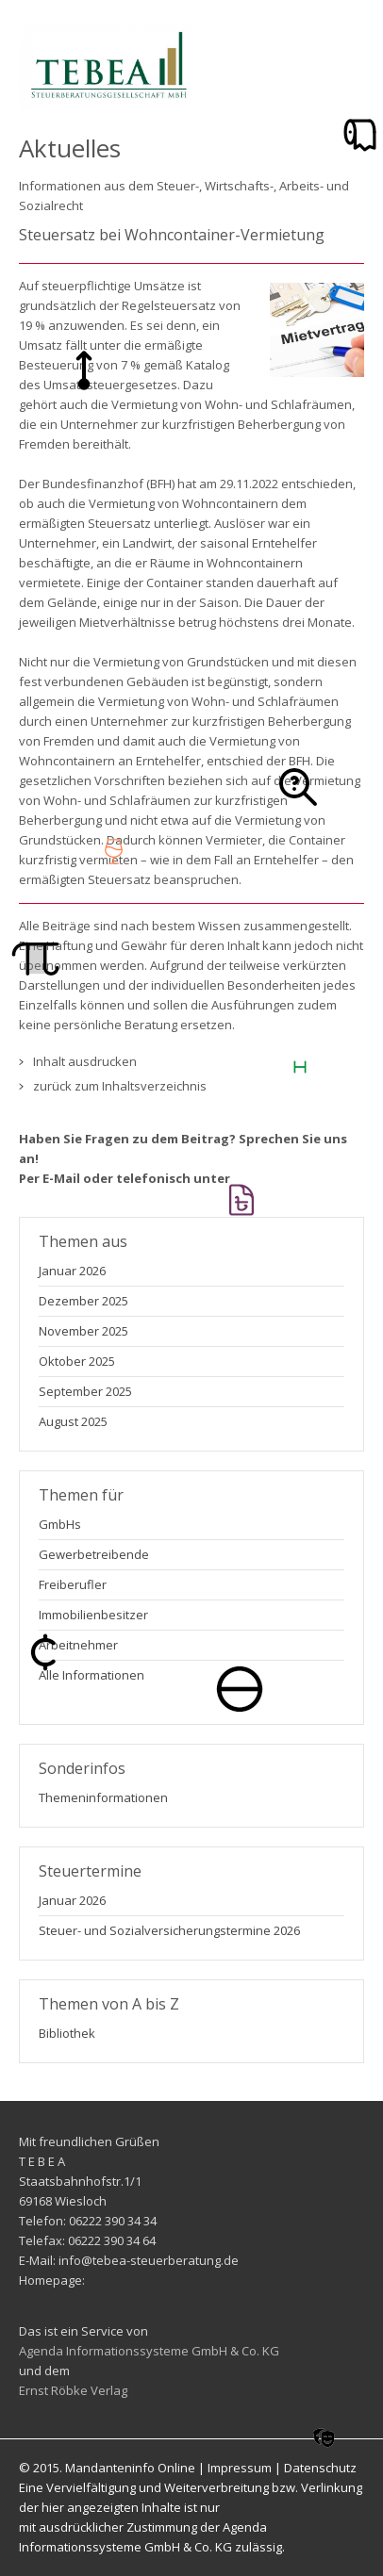 The image size is (383, 2576). What do you see at coordinates (36, 958) in the screenshot?
I see `access mathematical or scientific calculator functions` at bounding box center [36, 958].